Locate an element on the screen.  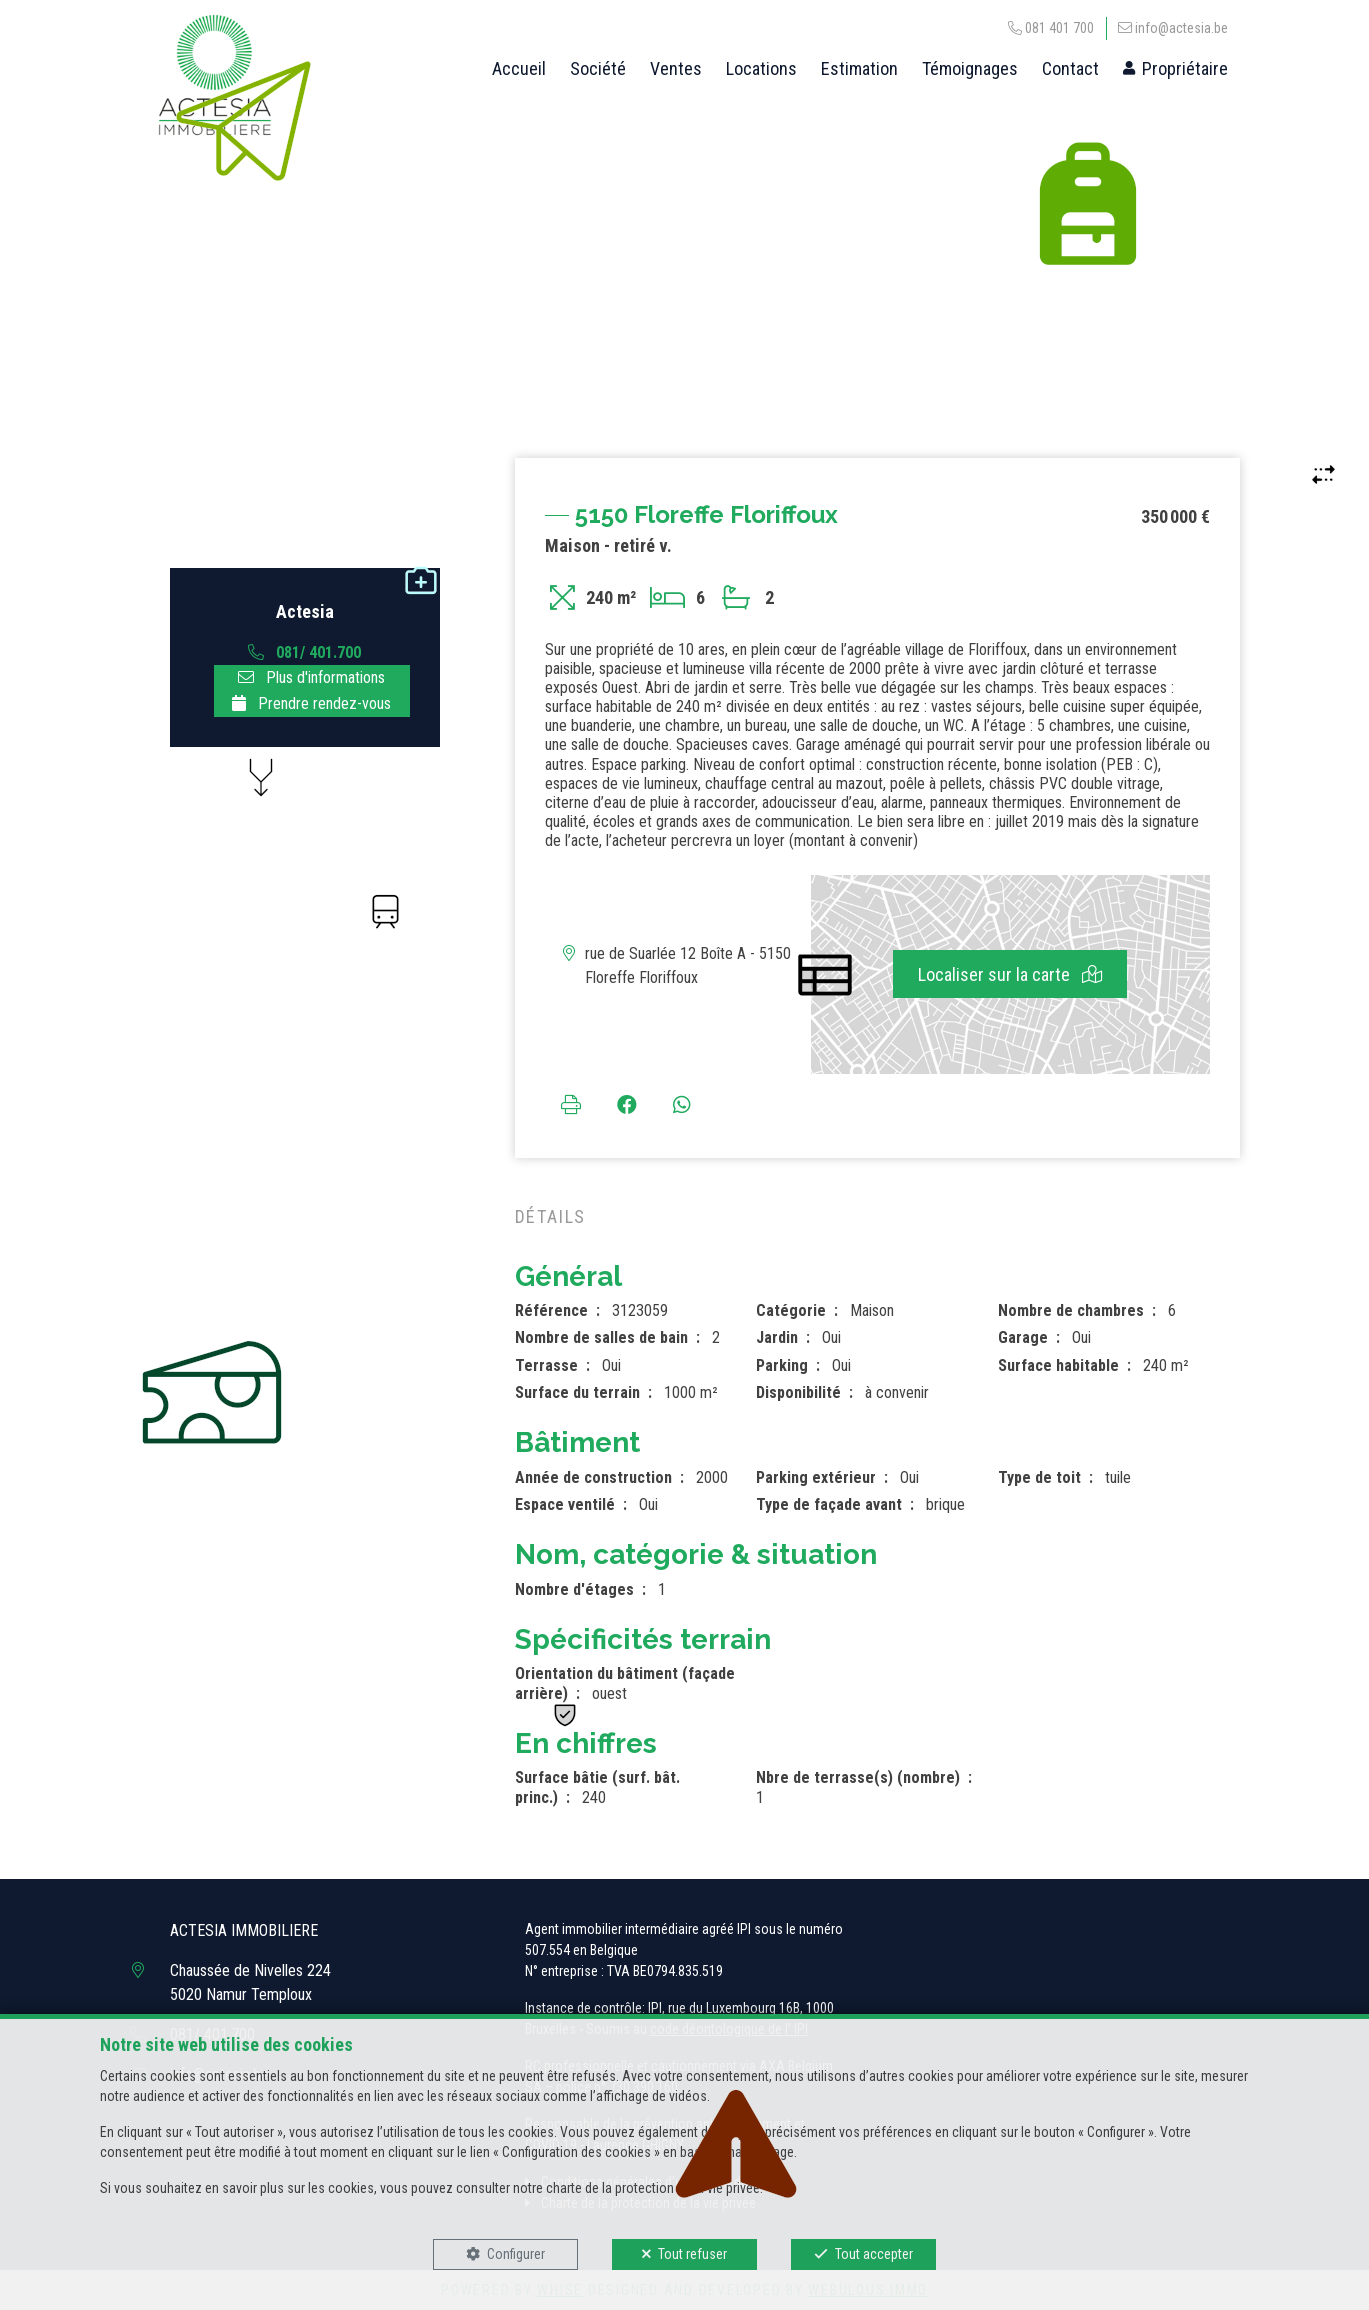
cheese or dairy category in a food app is located at coordinates (212, 1400).